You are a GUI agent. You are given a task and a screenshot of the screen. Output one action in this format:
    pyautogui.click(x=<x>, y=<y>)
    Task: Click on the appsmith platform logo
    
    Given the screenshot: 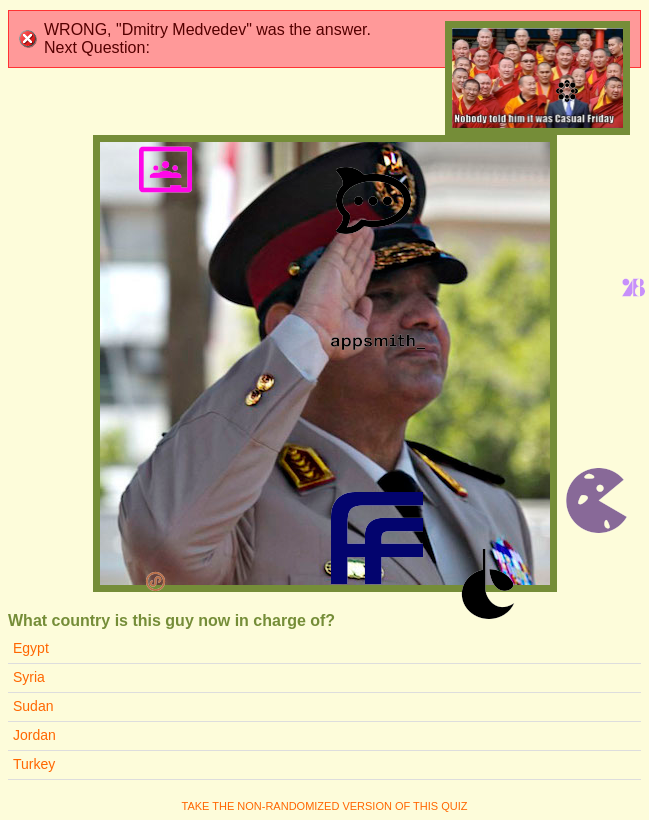 What is the action you would take?
    pyautogui.click(x=378, y=342)
    